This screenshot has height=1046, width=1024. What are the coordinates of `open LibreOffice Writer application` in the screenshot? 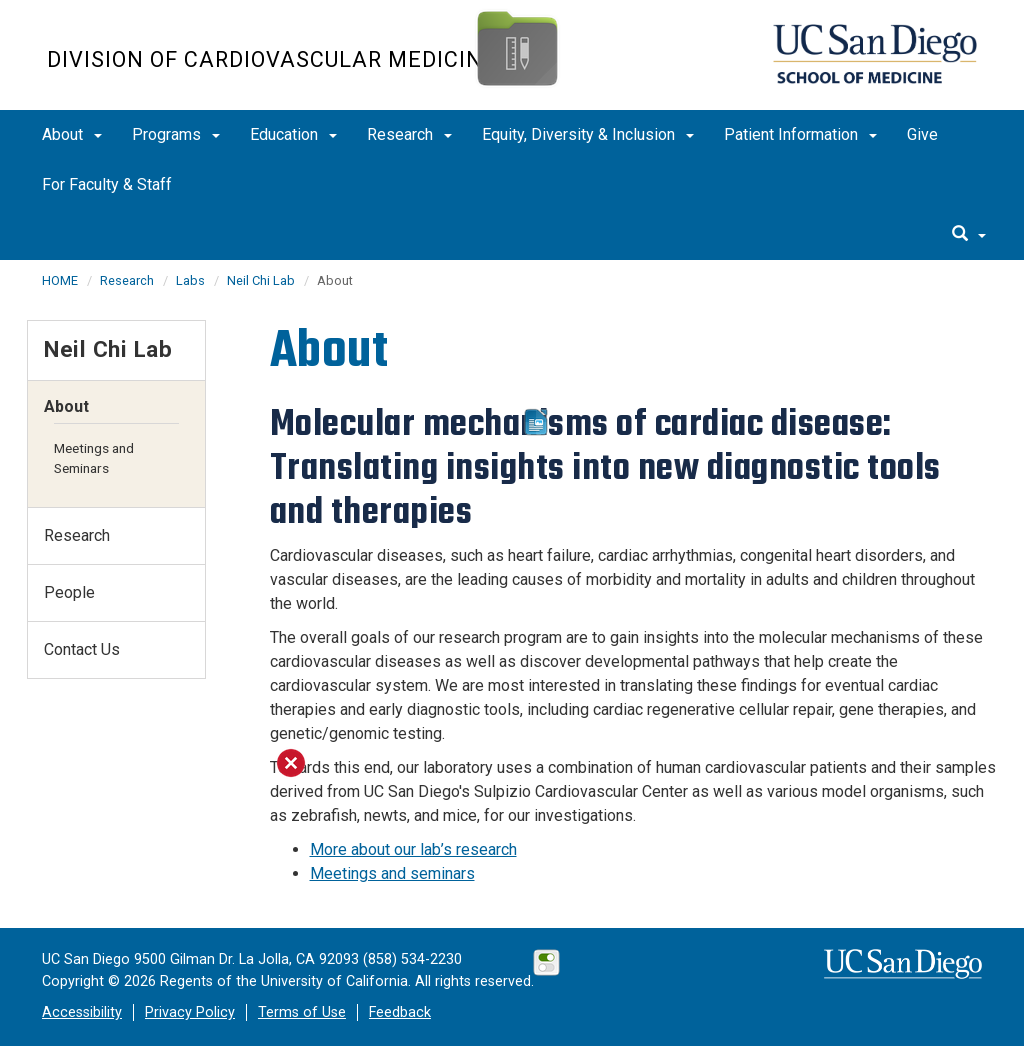 It's located at (536, 422).